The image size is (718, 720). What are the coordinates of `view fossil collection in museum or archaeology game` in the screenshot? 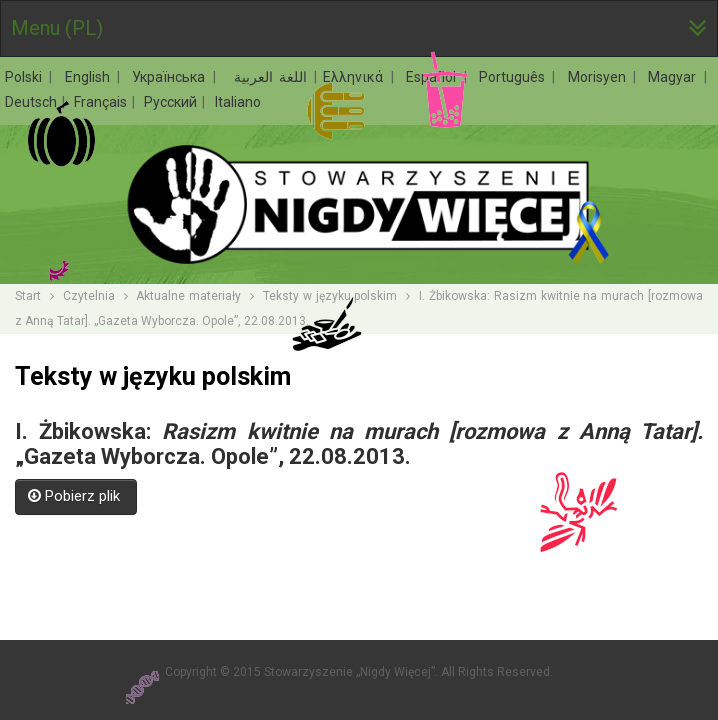 It's located at (578, 512).